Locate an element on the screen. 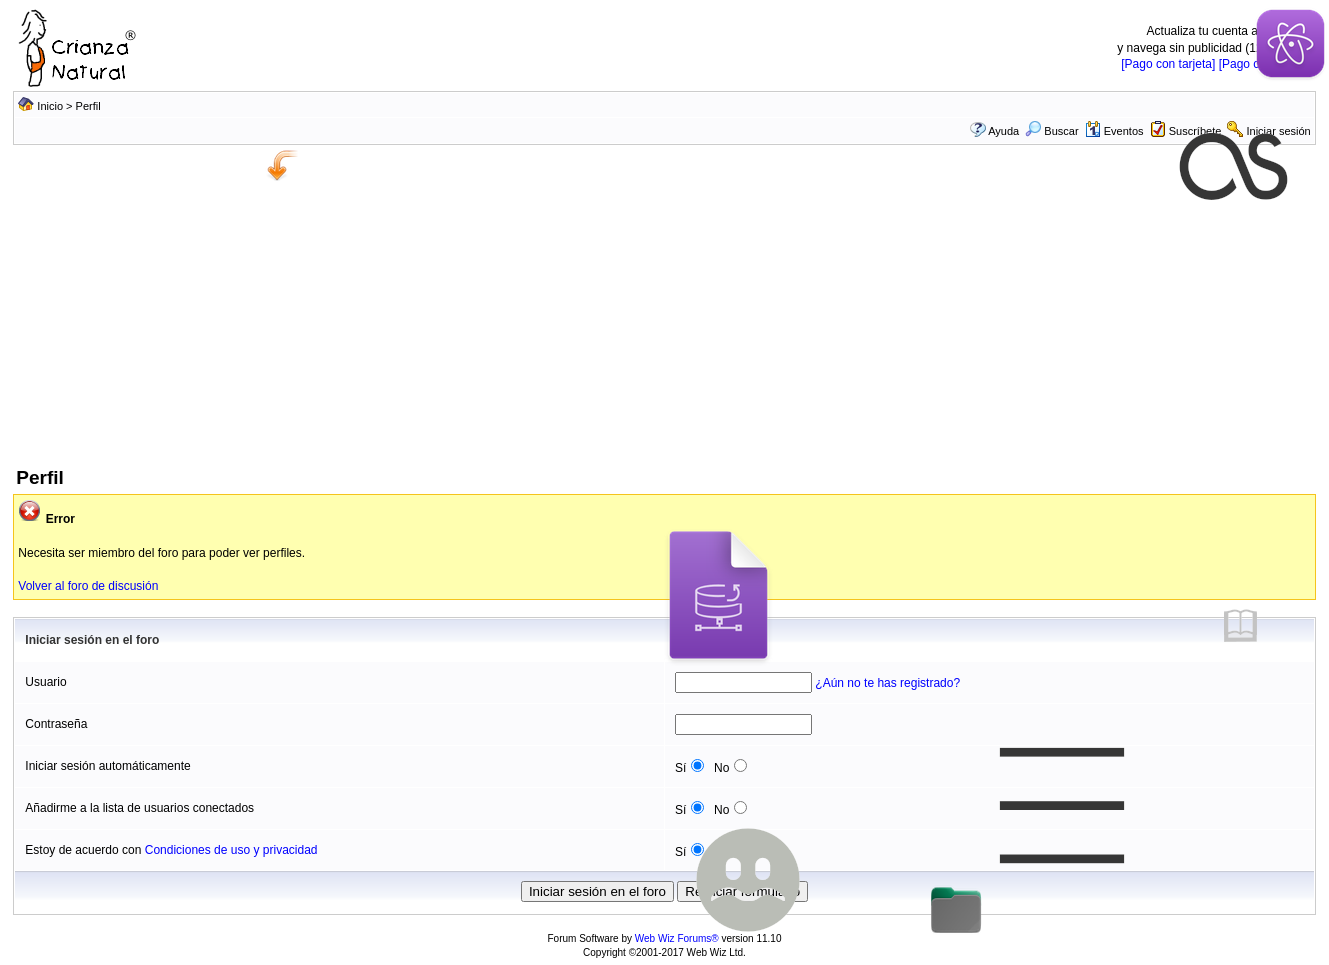 Image resolution: width=1329 pixels, height=965 pixels. open navigation menu is located at coordinates (1062, 810).